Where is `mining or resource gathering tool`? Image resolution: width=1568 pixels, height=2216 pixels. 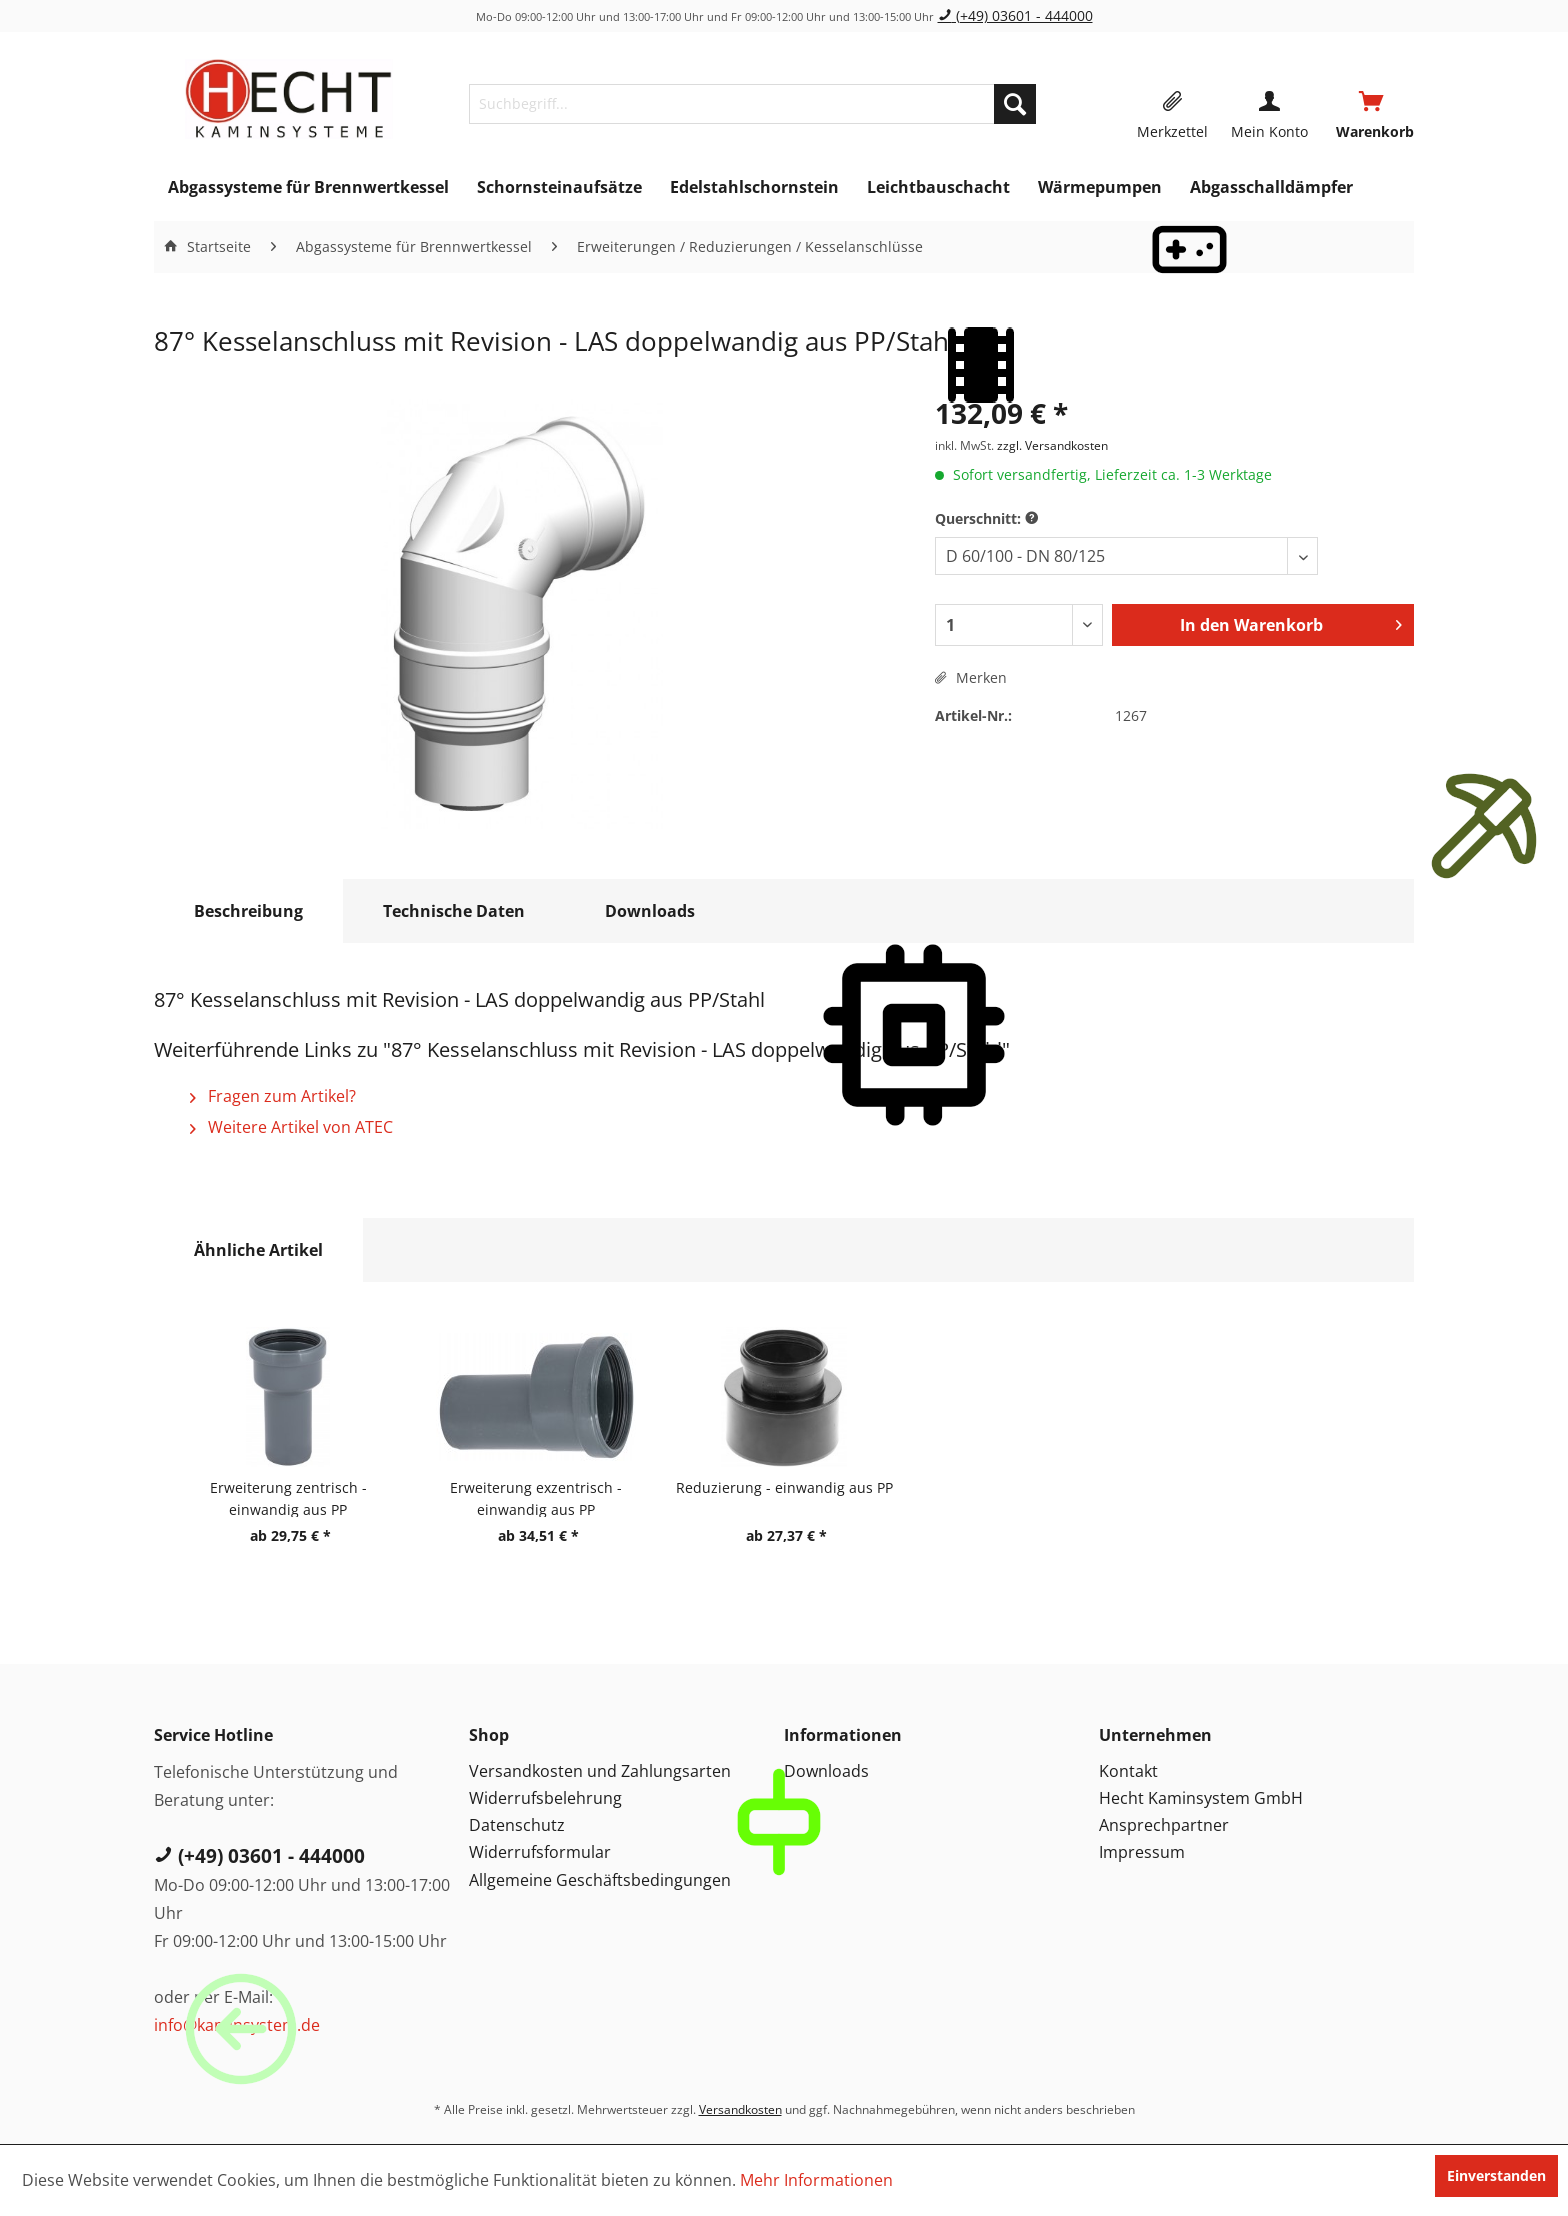 mining or resource gathering tool is located at coordinates (1484, 826).